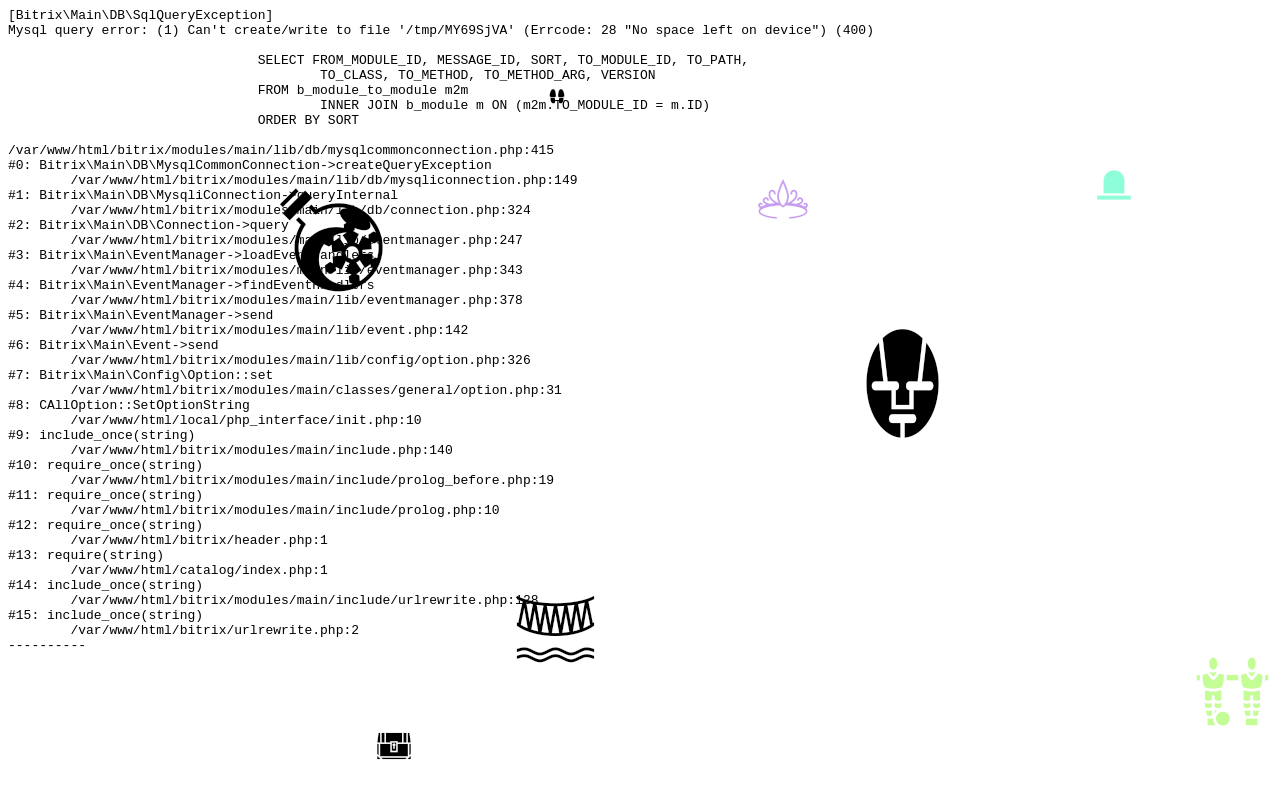 Image resolution: width=1280 pixels, height=795 pixels. What do you see at coordinates (1232, 691) in the screenshot?
I see `access foosball or table football game` at bounding box center [1232, 691].